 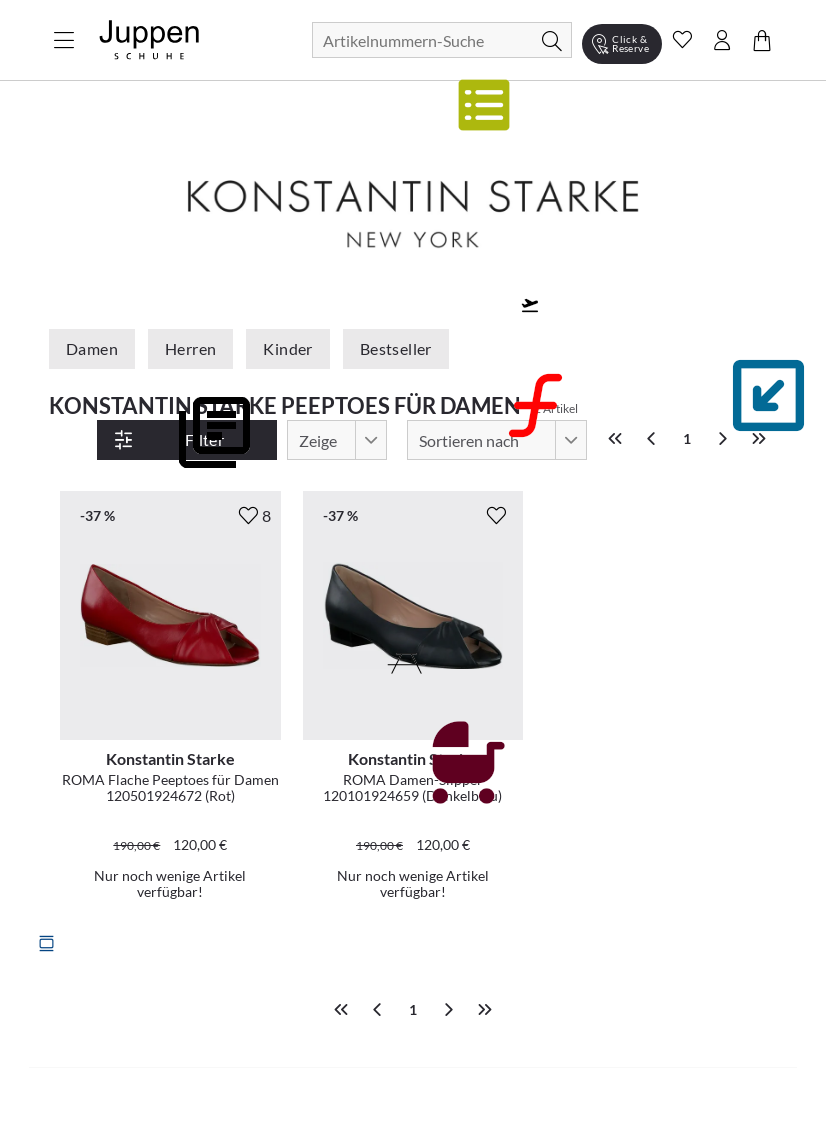 I want to click on view departing flights, so click(x=530, y=305).